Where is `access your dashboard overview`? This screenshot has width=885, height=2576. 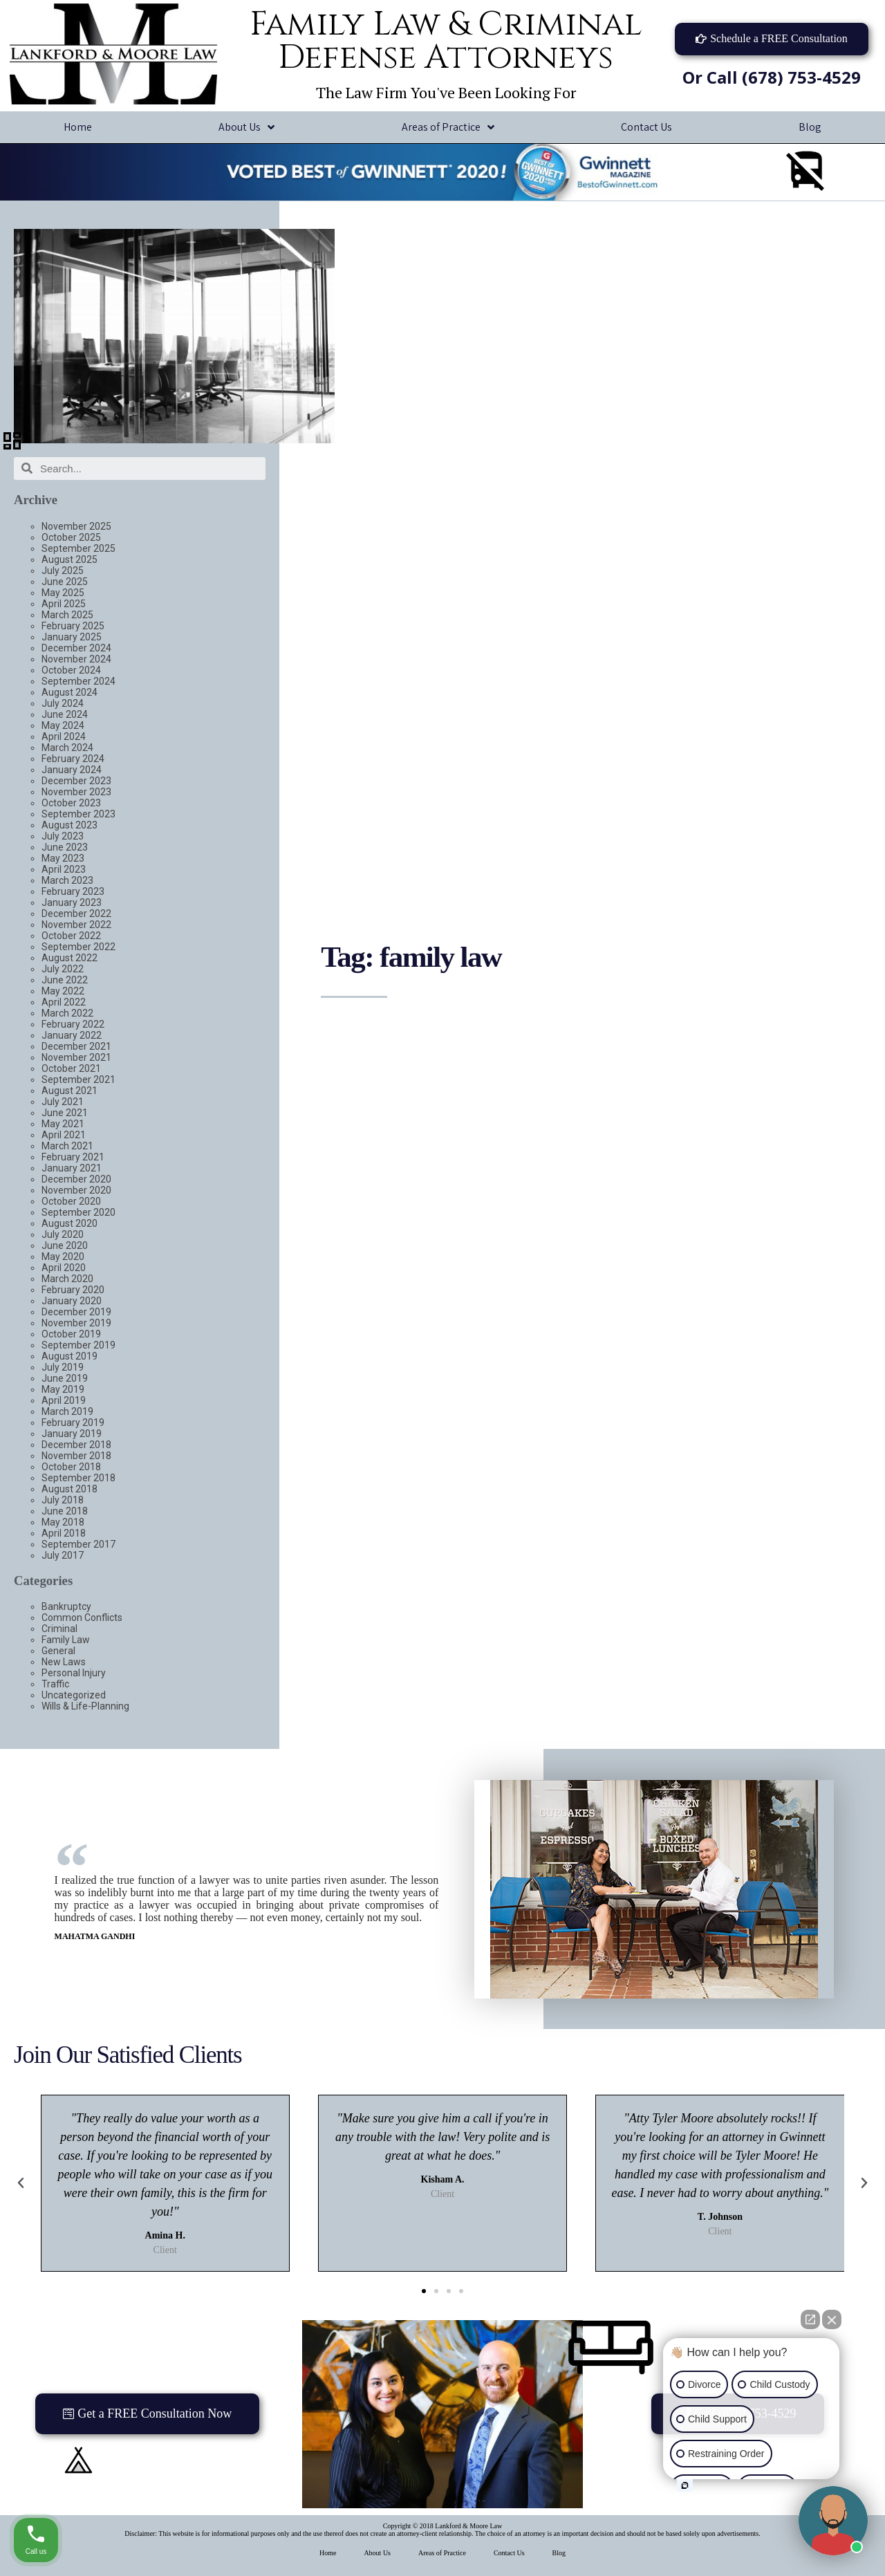
access your dashboard overview is located at coordinates (12, 441).